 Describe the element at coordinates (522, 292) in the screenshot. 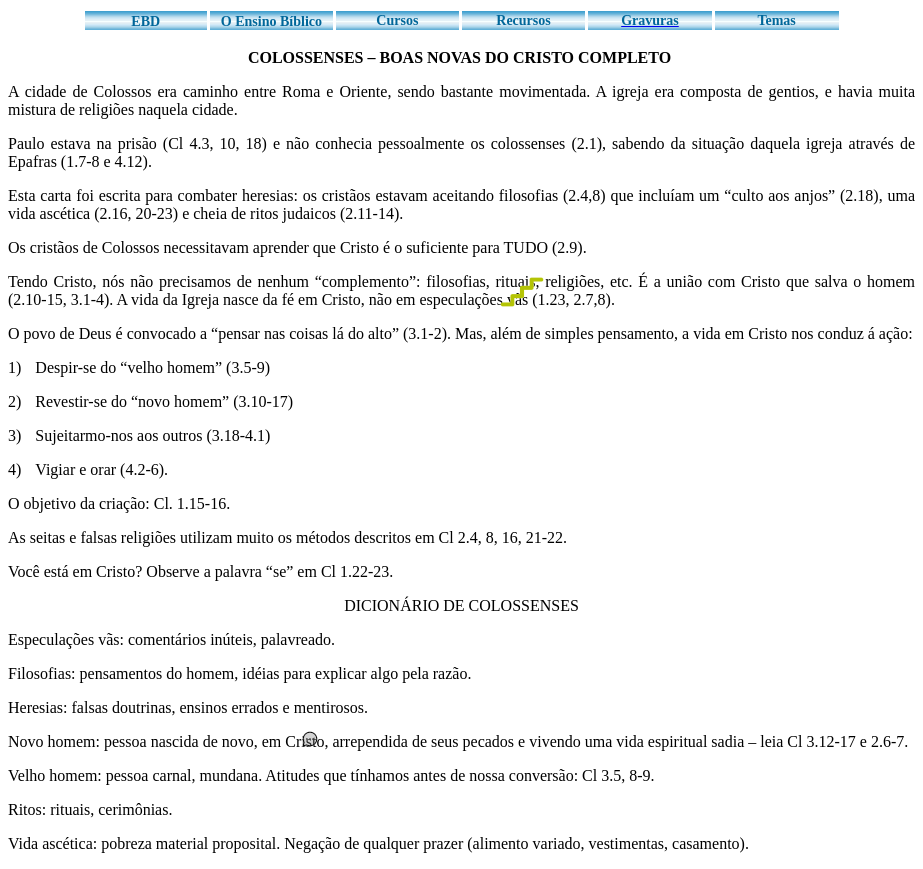

I see `view steps or stairs in a building map` at that location.